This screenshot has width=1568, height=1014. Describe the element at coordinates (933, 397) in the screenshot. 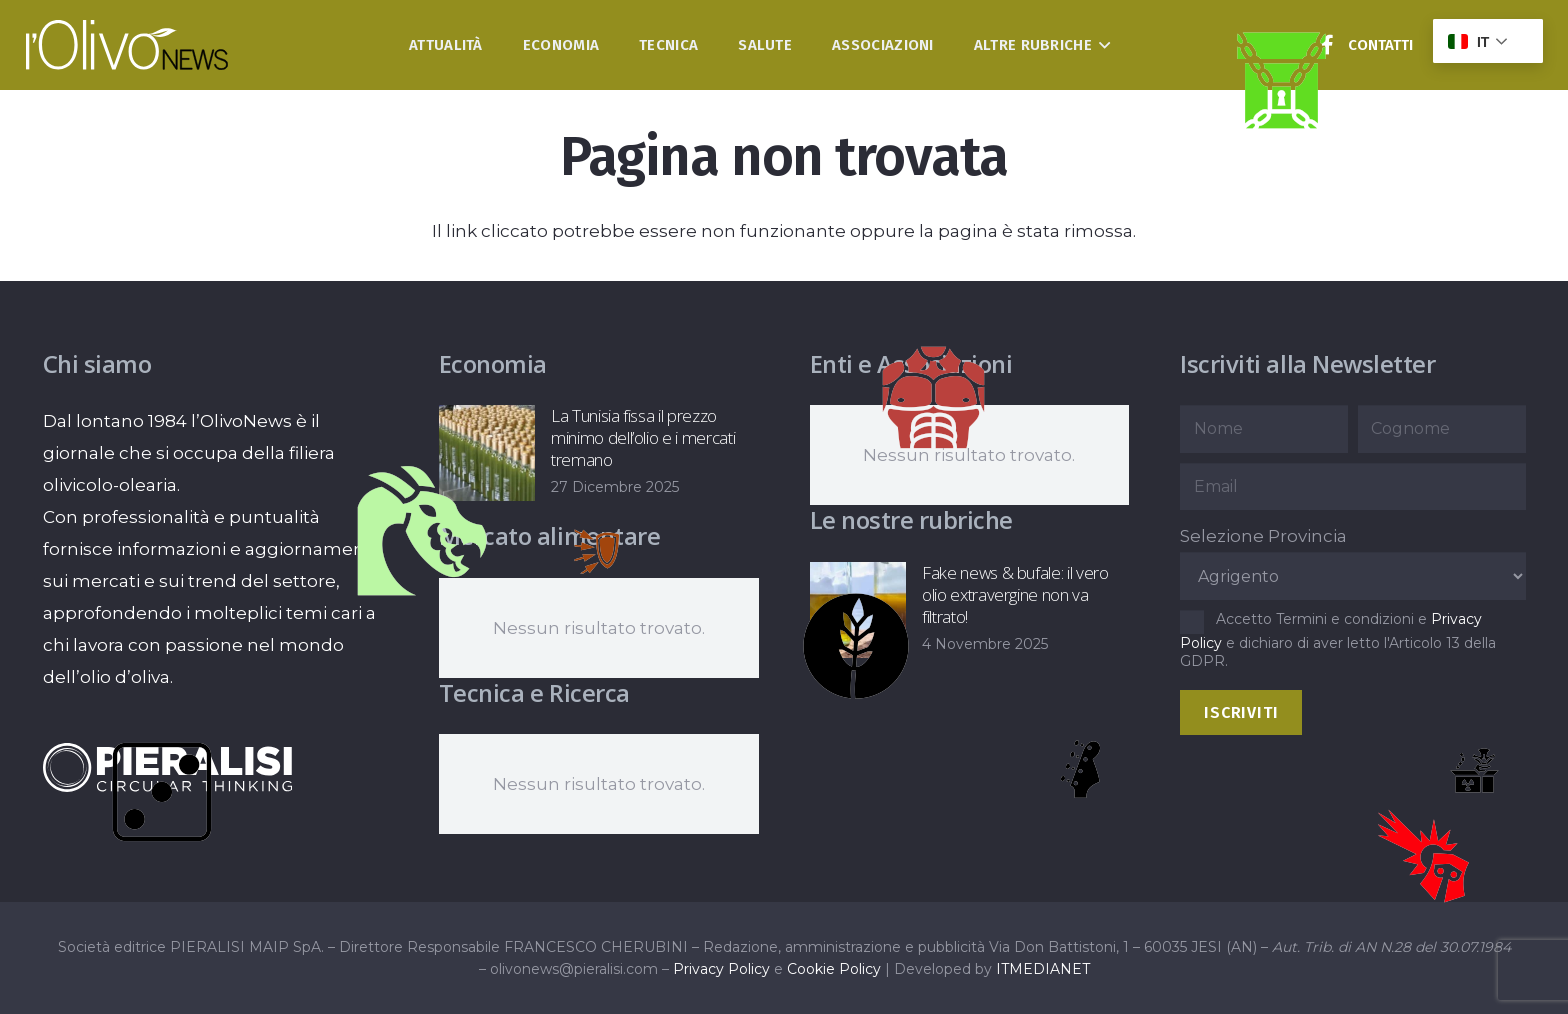

I see `view fitness or strength stats` at that location.